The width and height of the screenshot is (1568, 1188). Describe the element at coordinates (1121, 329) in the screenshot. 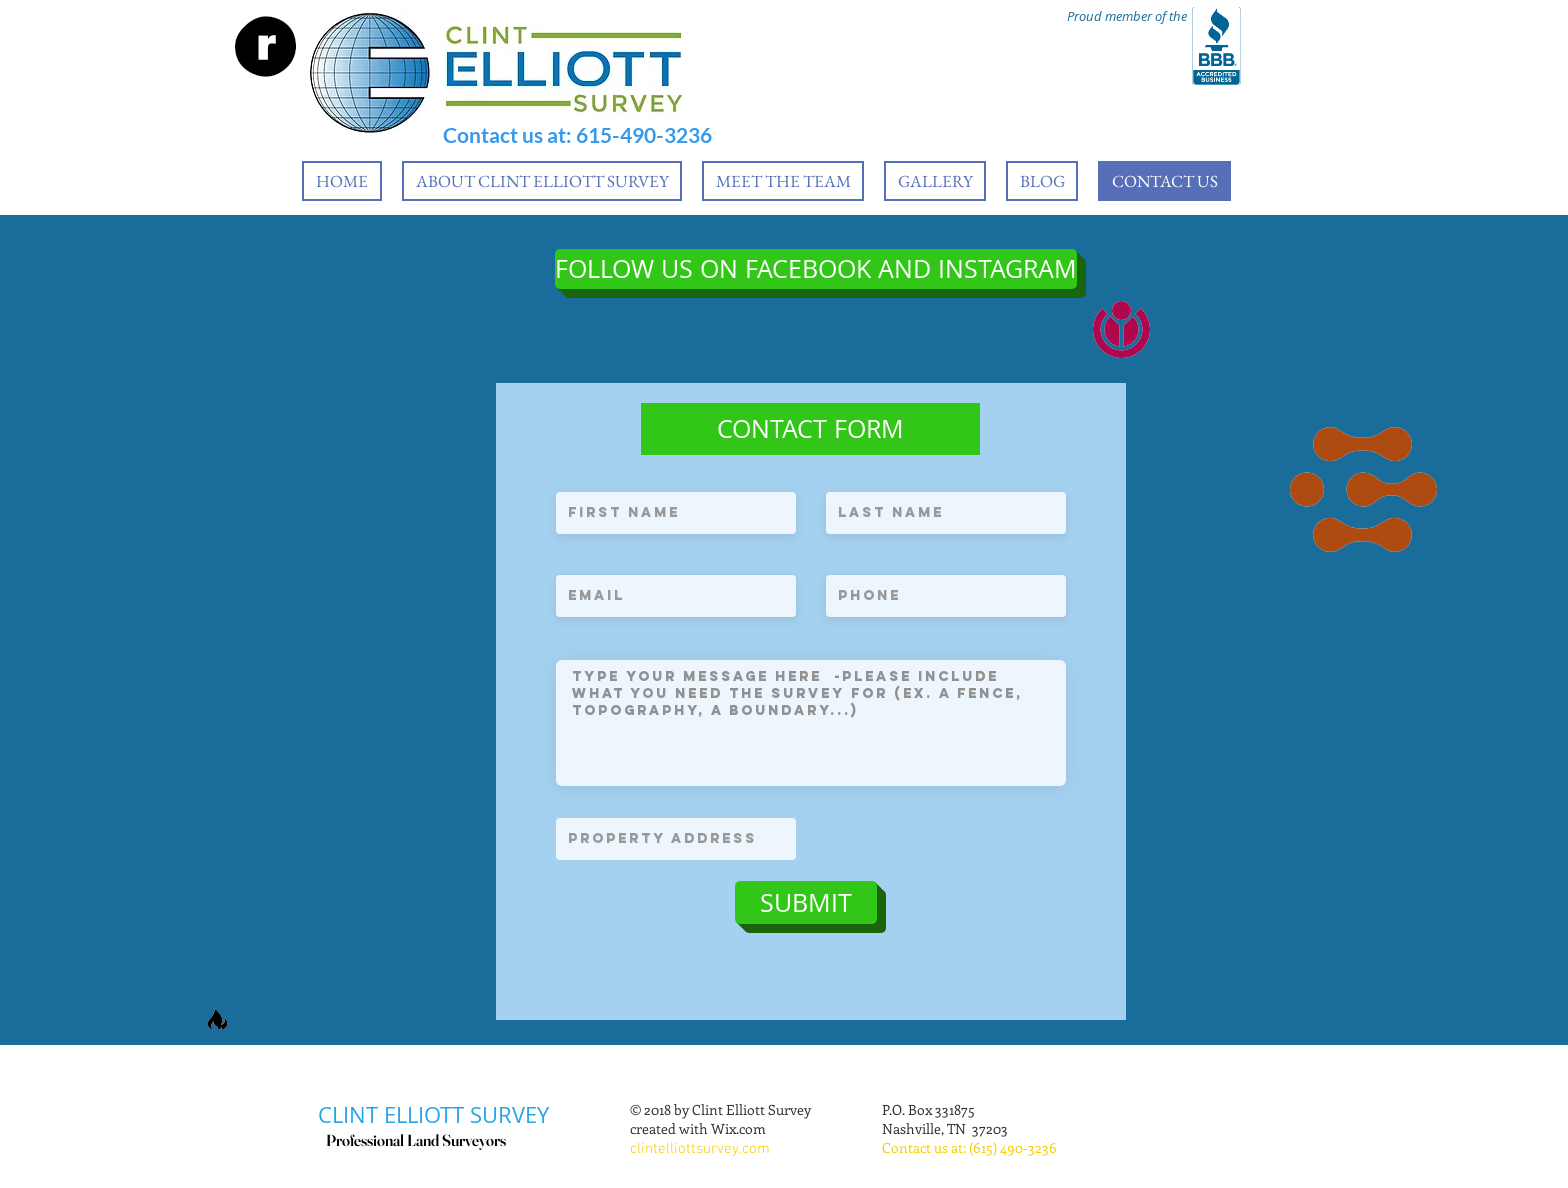

I see `visit the Wikimedia Foundation website` at that location.